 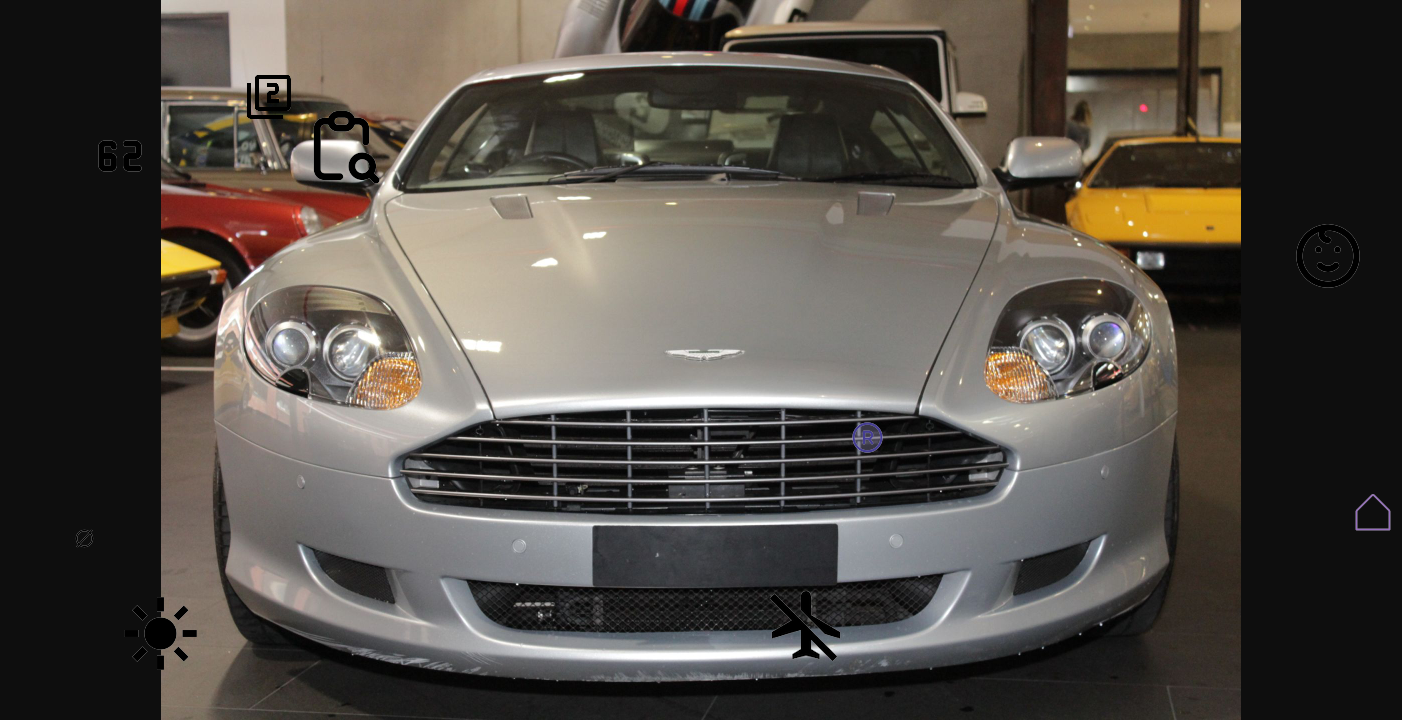 What do you see at coordinates (160, 633) in the screenshot?
I see `toggle light mode or bright display` at bounding box center [160, 633].